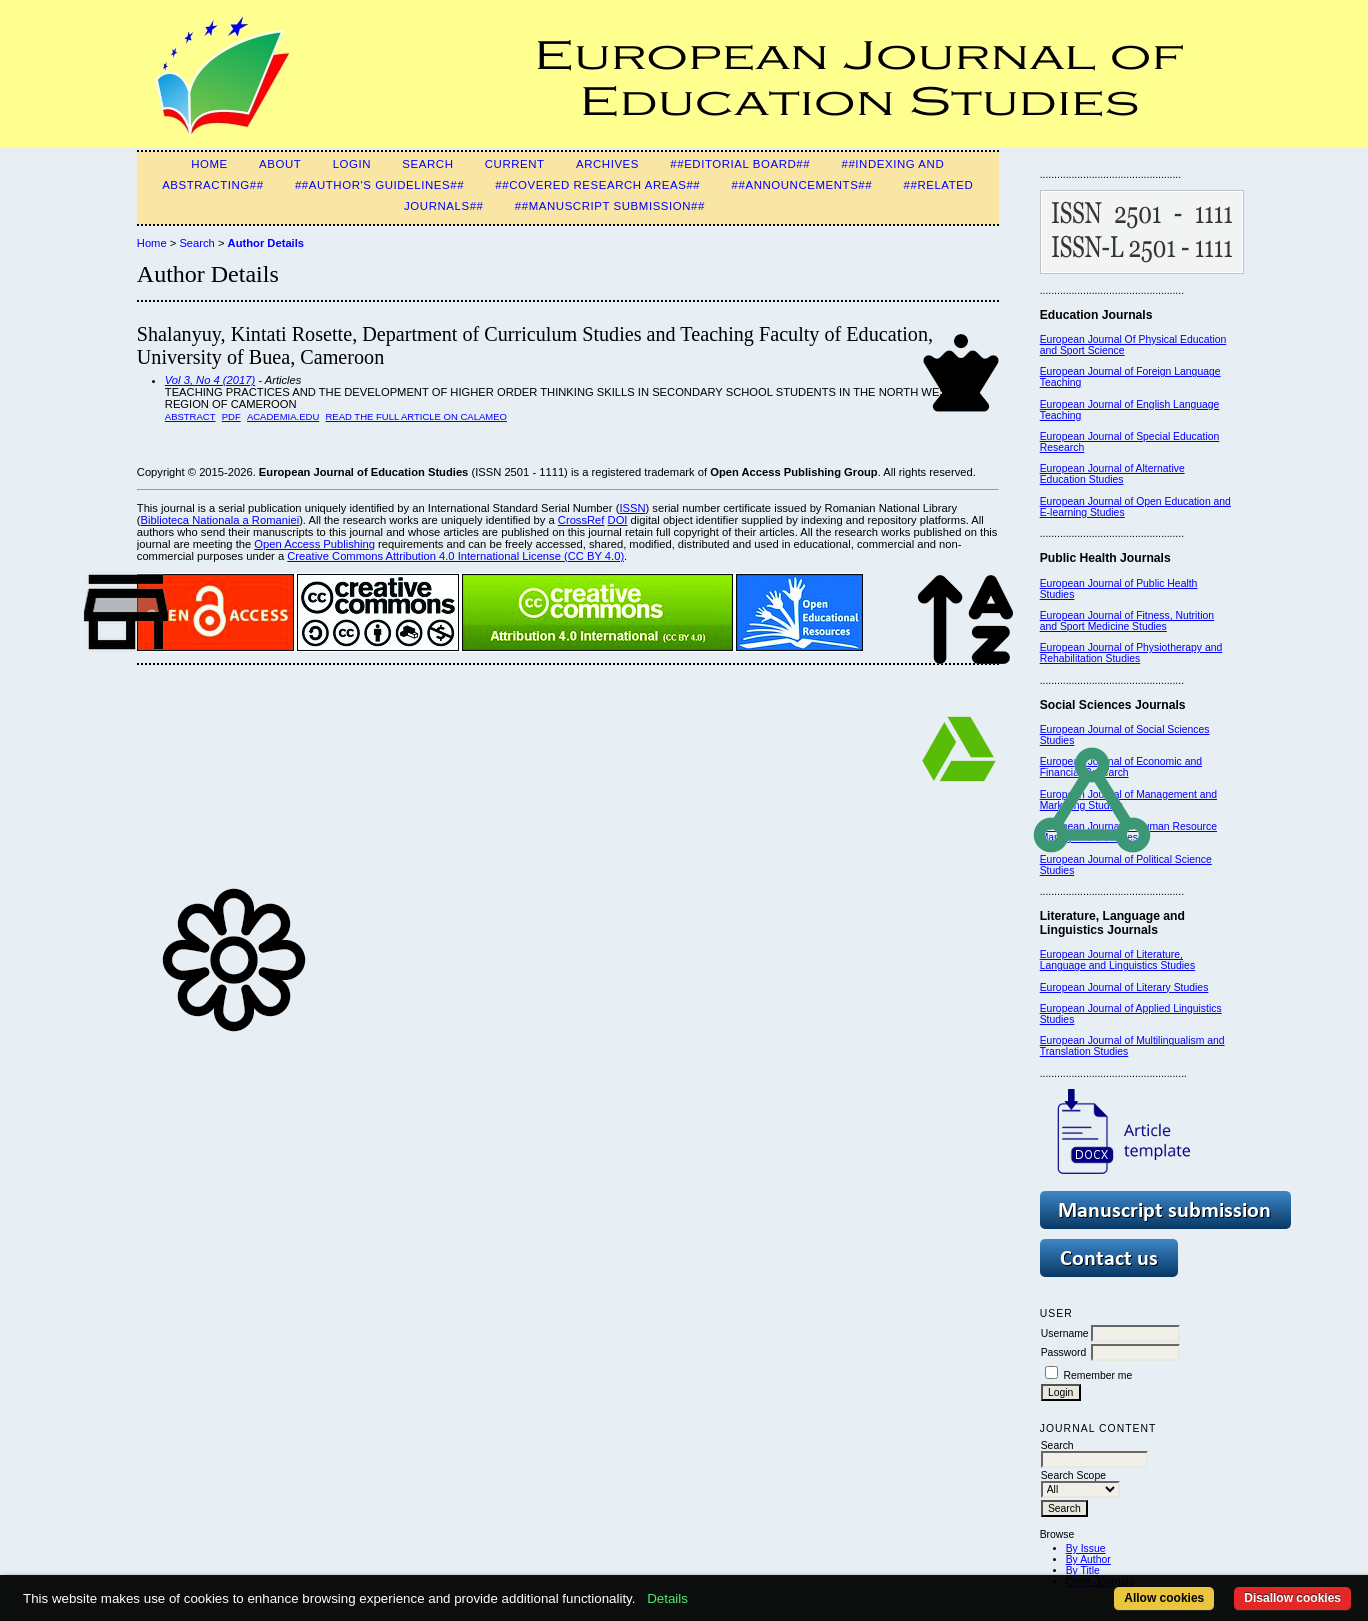  What do you see at coordinates (126, 612) in the screenshot?
I see `find nearby stores or shops` at bounding box center [126, 612].